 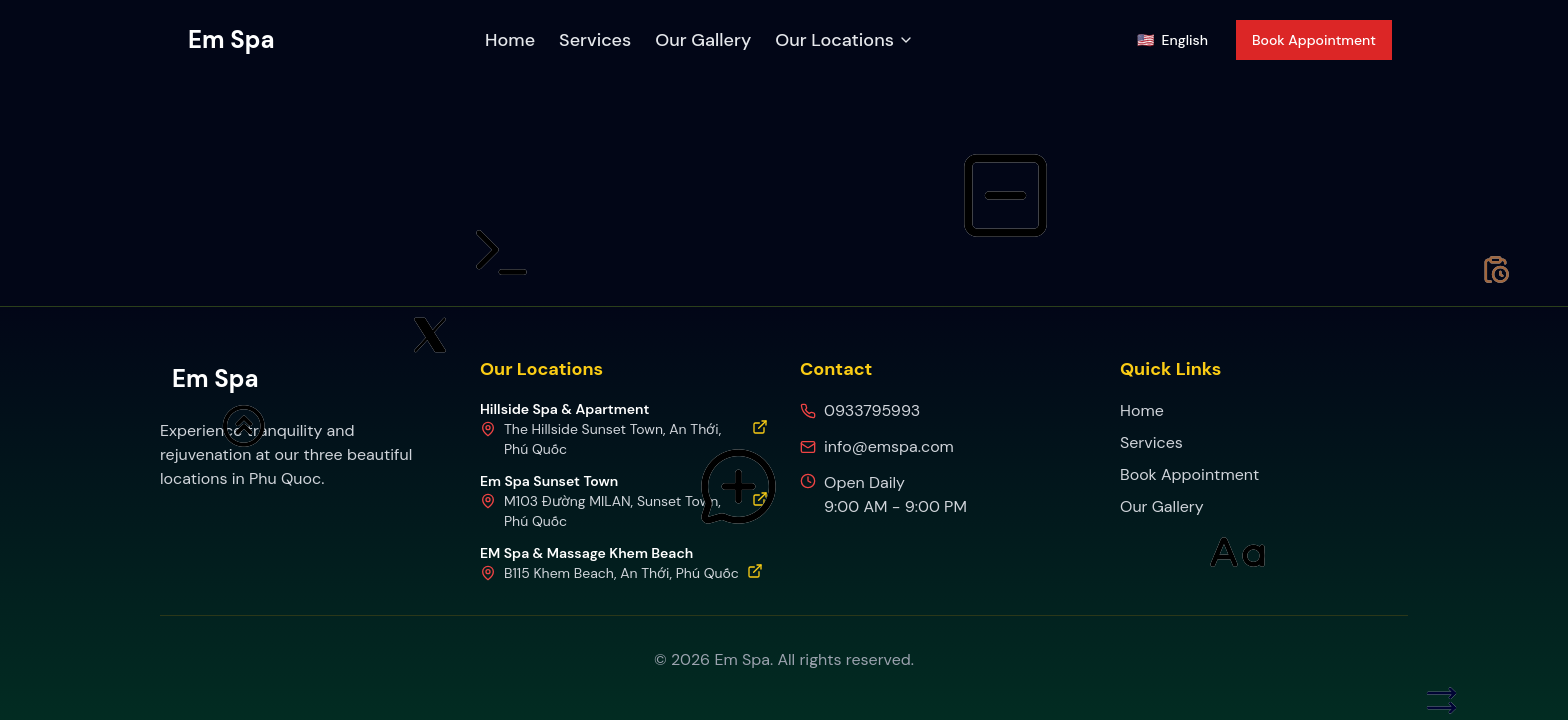 What do you see at coordinates (1495, 269) in the screenshot?
I see `view clipboard history` at bounding box center [1495, 269].